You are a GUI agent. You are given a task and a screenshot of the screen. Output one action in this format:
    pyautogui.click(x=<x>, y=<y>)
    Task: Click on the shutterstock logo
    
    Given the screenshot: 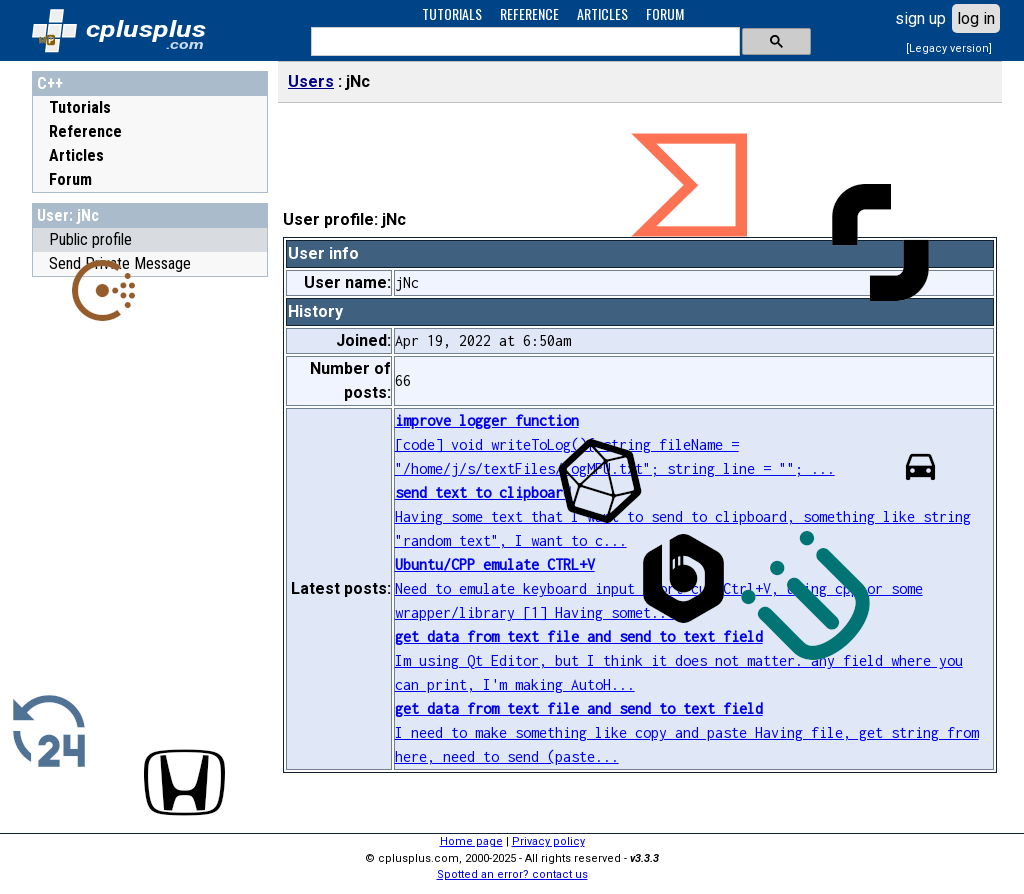 What is the action you would take?
    pyautogui.click(x=880, y=242)
    